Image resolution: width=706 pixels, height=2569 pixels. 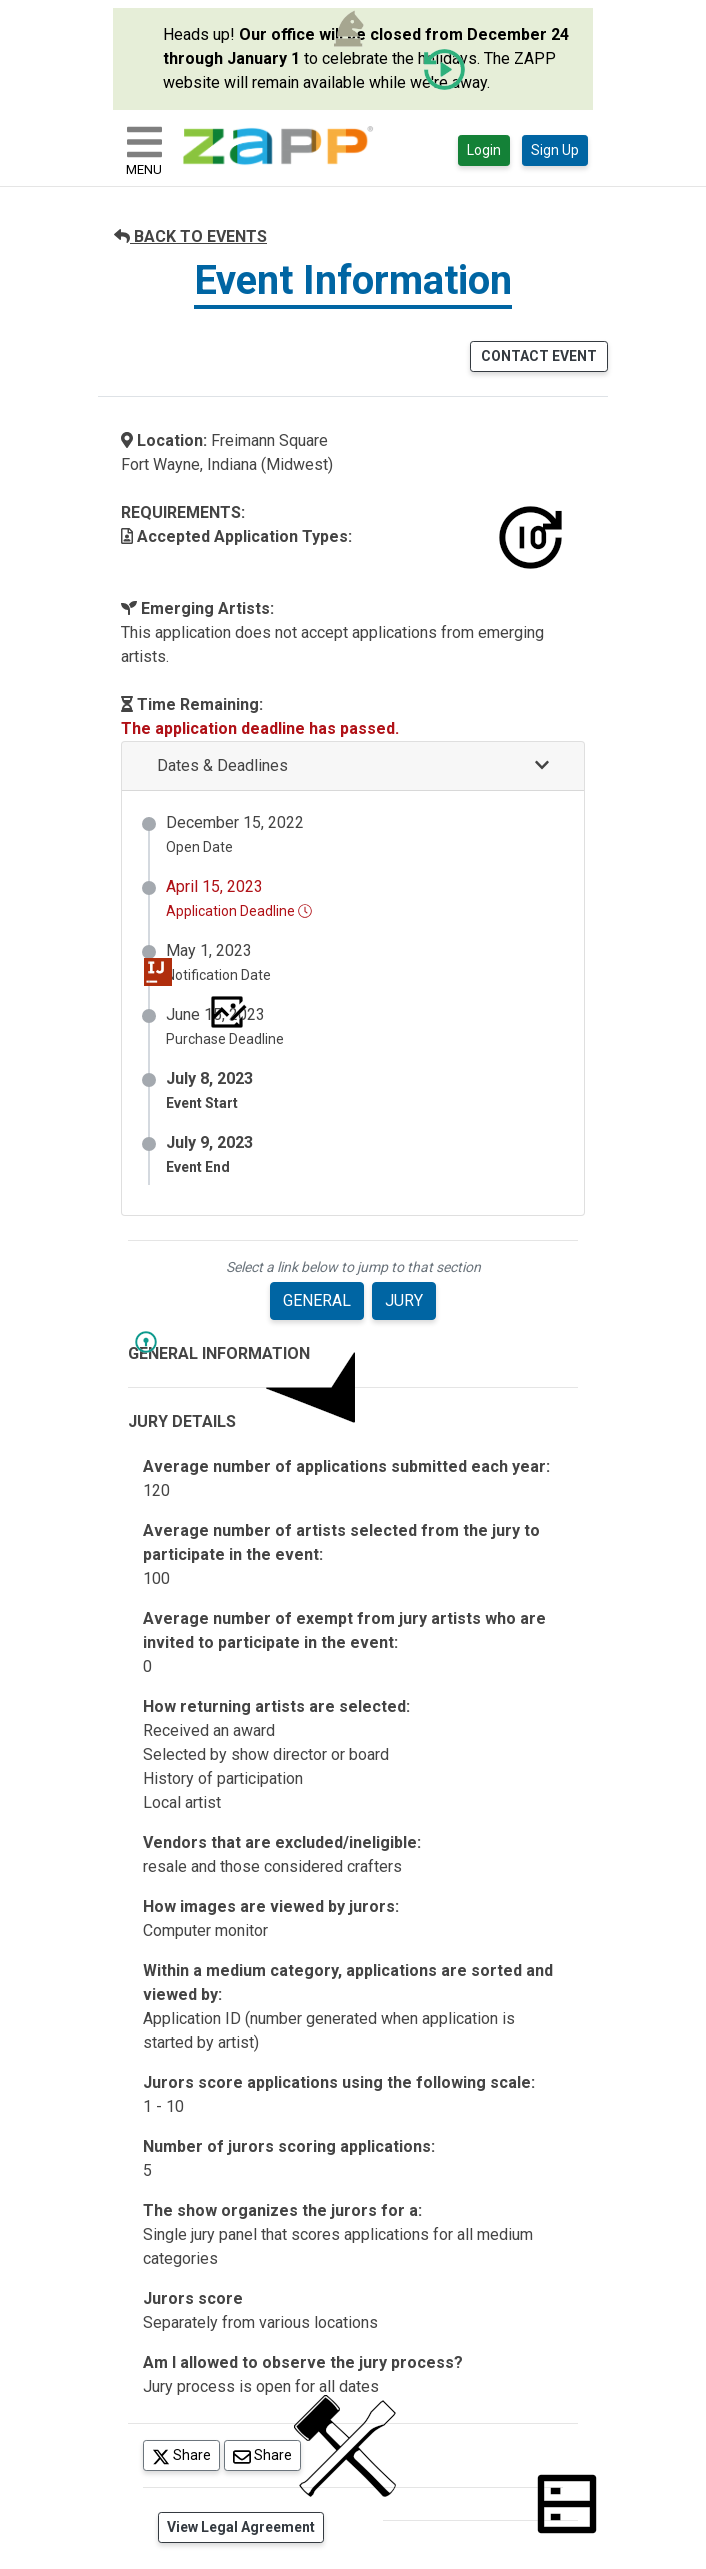 I want to click on play chess game, so click(x=349, y=30).